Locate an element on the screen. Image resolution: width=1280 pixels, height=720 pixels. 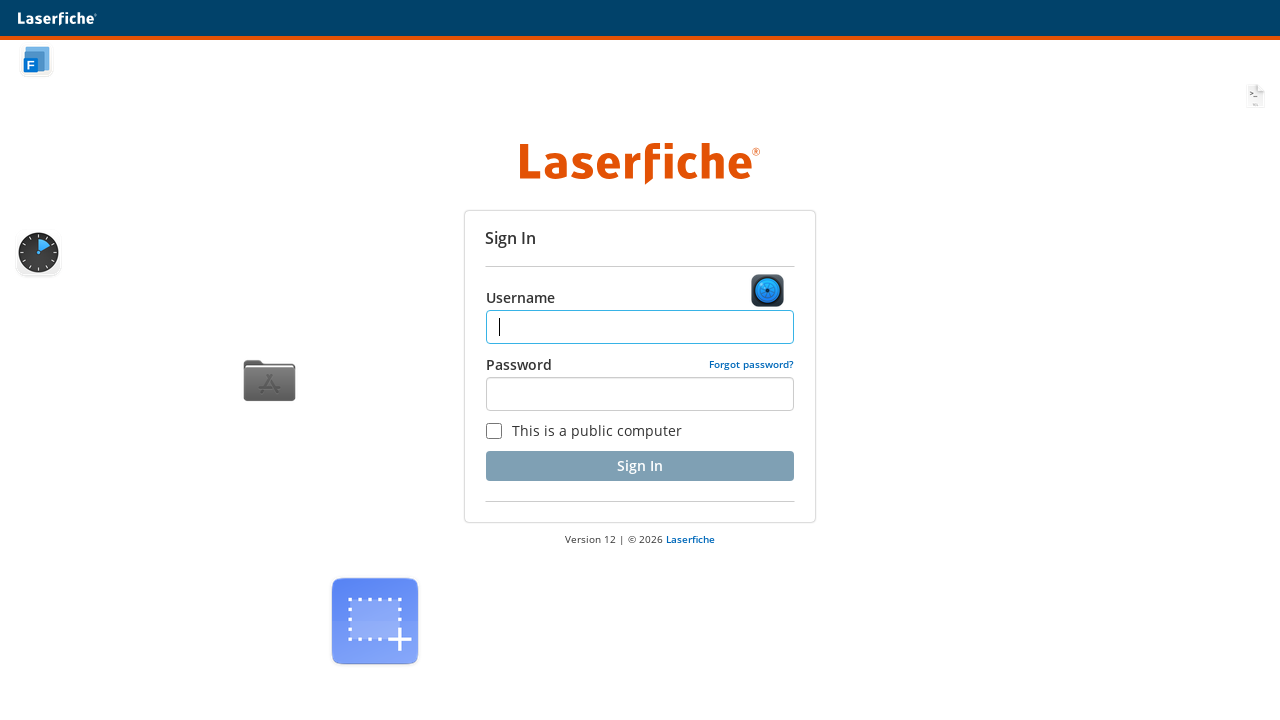
take a screenshot is located at coordinates (375, 621).